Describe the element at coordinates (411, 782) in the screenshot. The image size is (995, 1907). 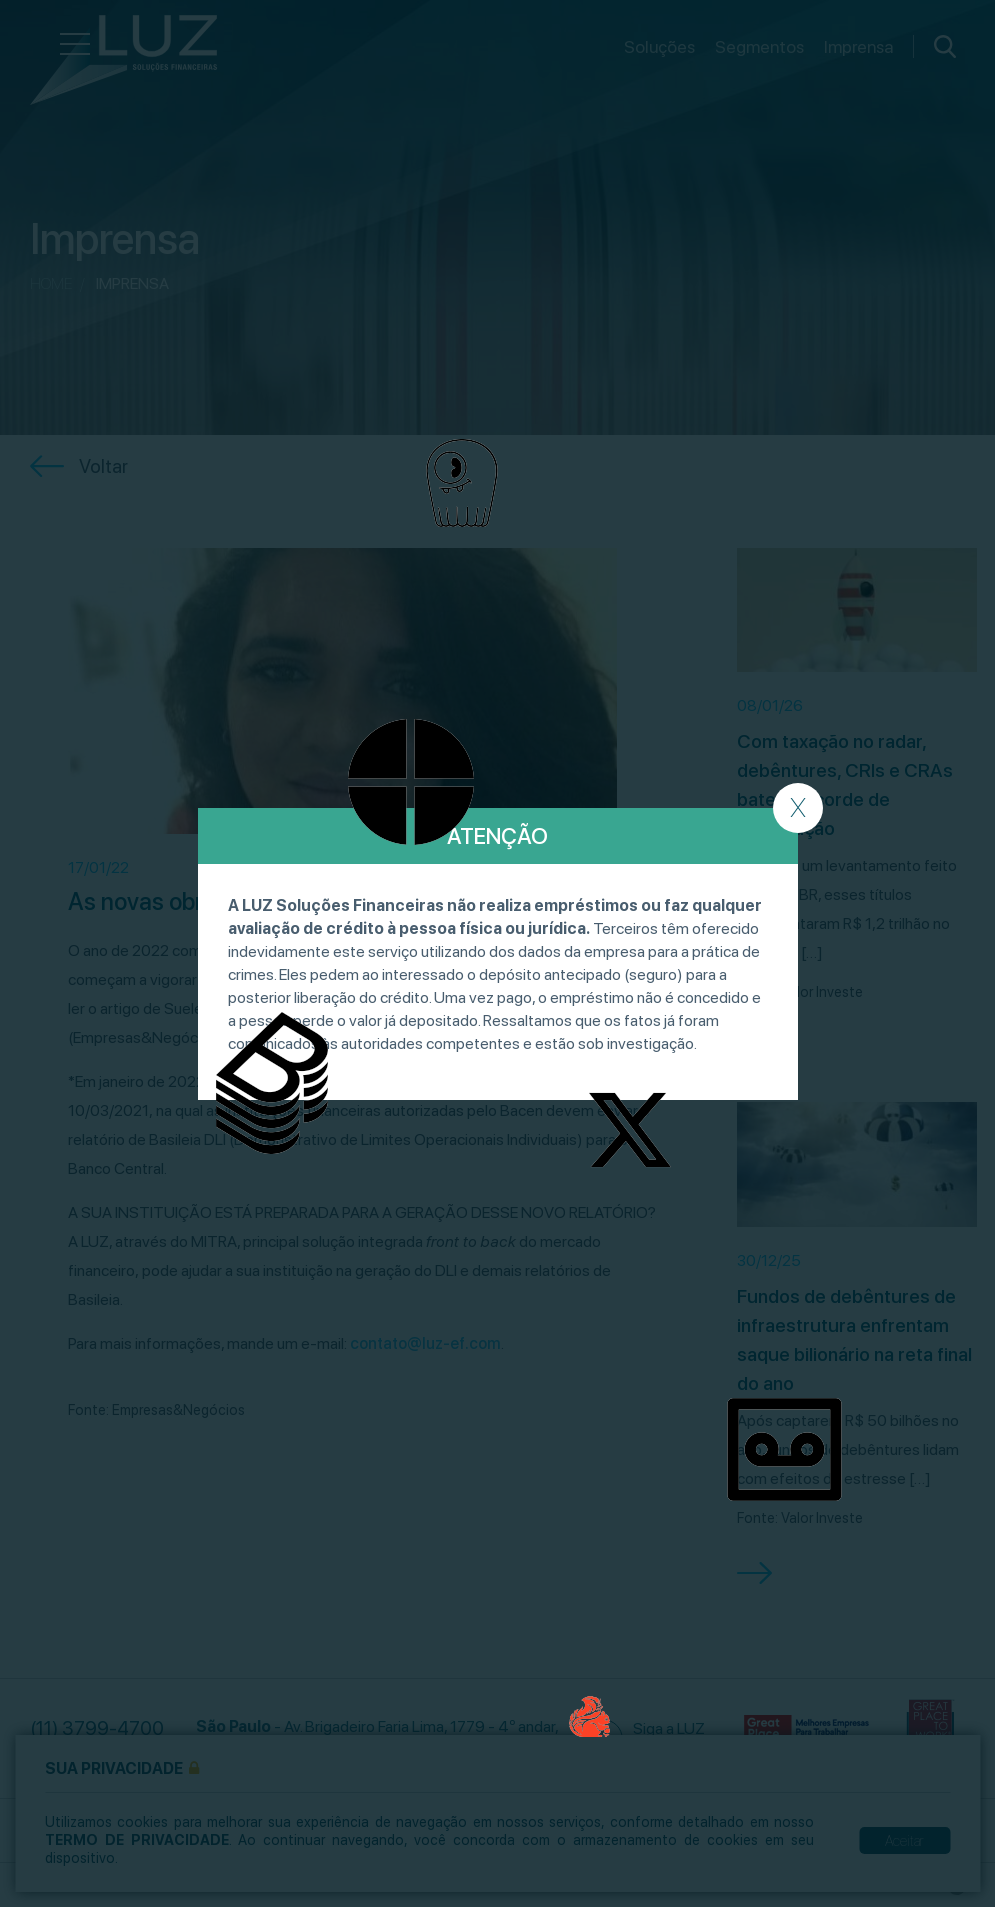
I see `quarto publishing system logo` at that location.